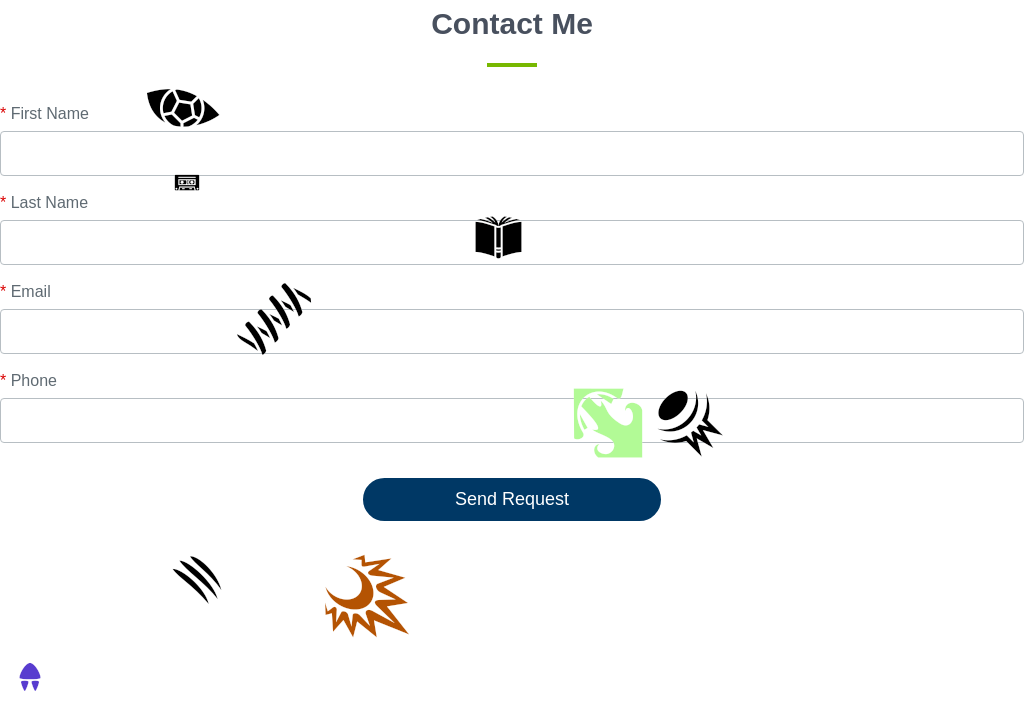 This screenshot has width=1024, height=720. Describe the element at coordinates (197, 580) in the screenshot. I see `indicates damage or attack action in a game` at that location.